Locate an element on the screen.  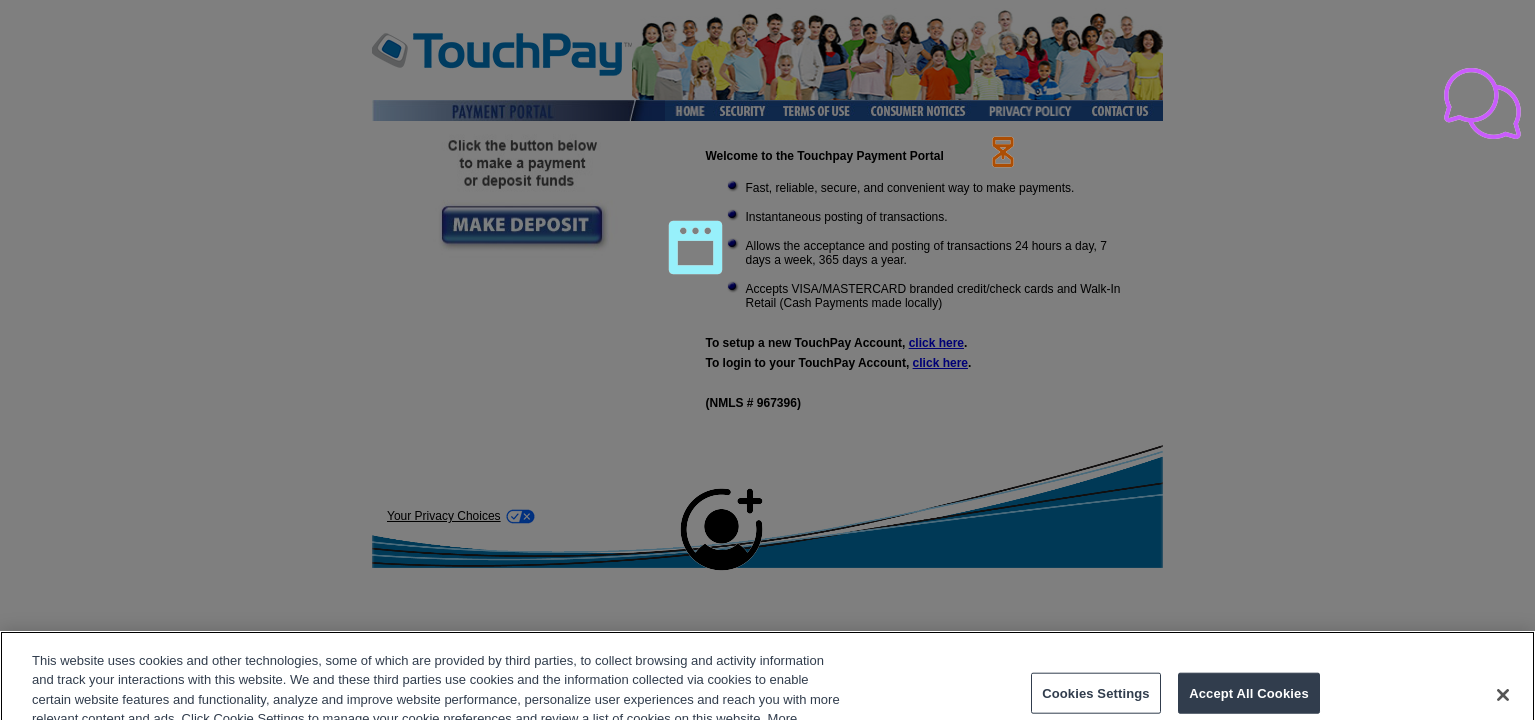
indicates a process is in progress is located at coordinates (1003, 152).